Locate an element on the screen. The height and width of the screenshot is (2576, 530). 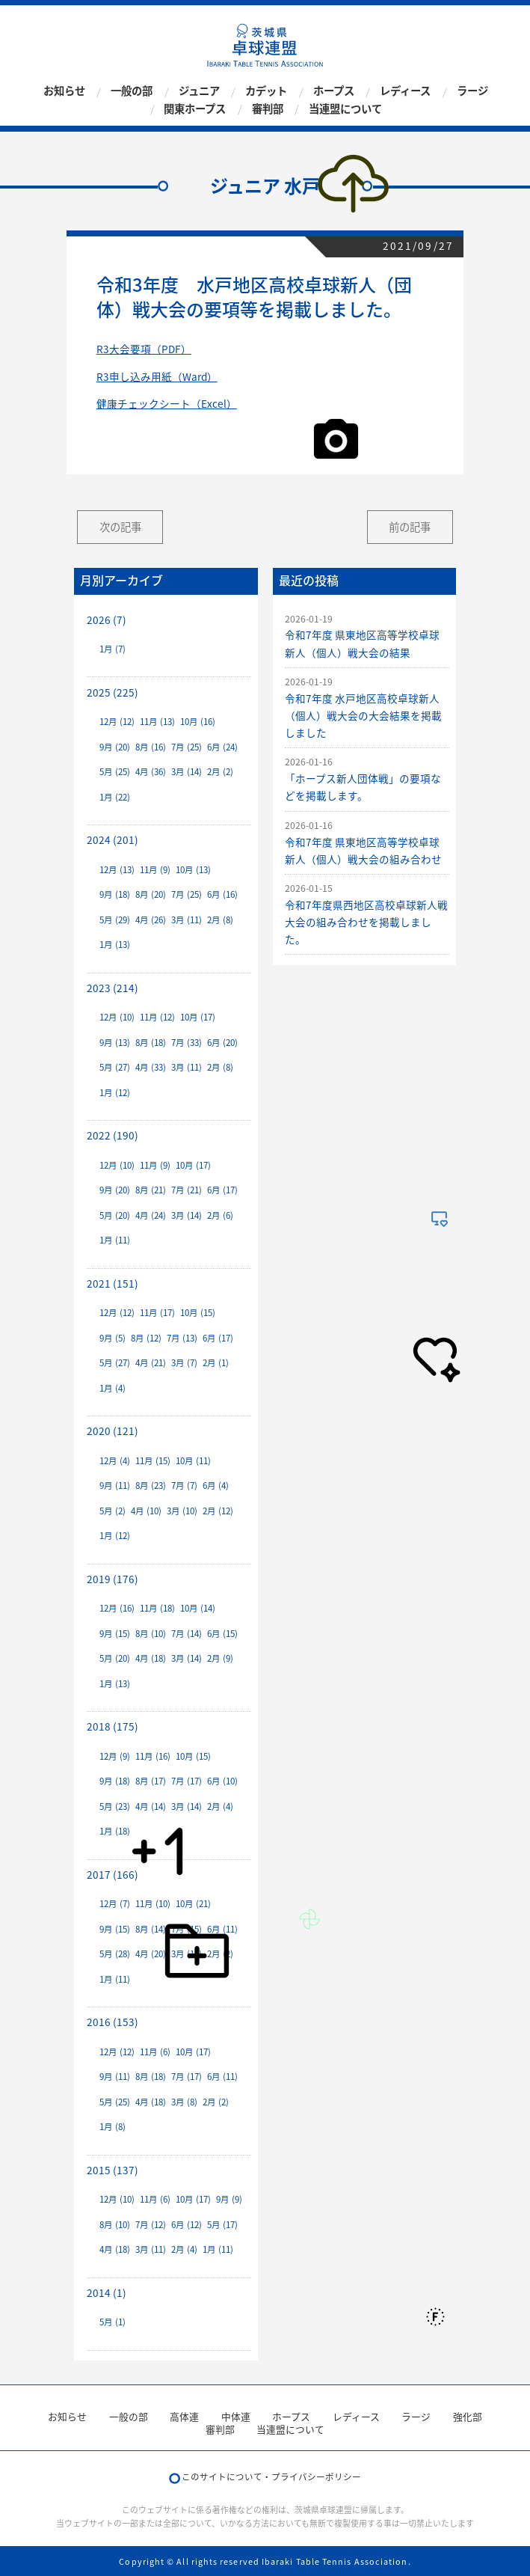
add device to favorites is located at coordinates (439, 1218).